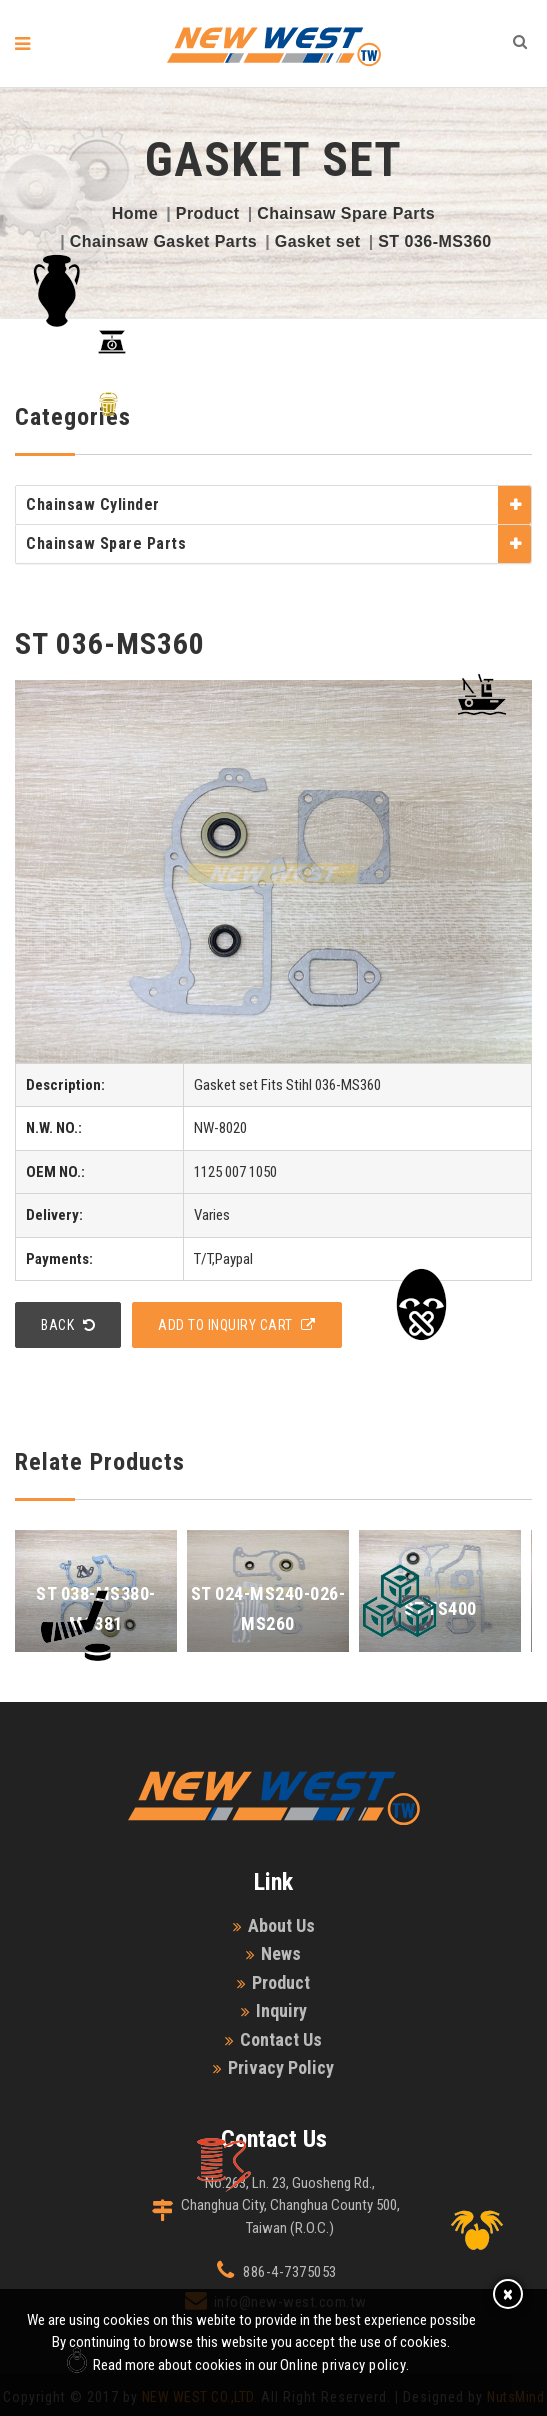 The height and width of the screenshot is (2416, 547). What do you see at coordinates (224, 2163) in the screenshot?
I see `access sewing or crafting tools` at bounding box center [224, 2163].